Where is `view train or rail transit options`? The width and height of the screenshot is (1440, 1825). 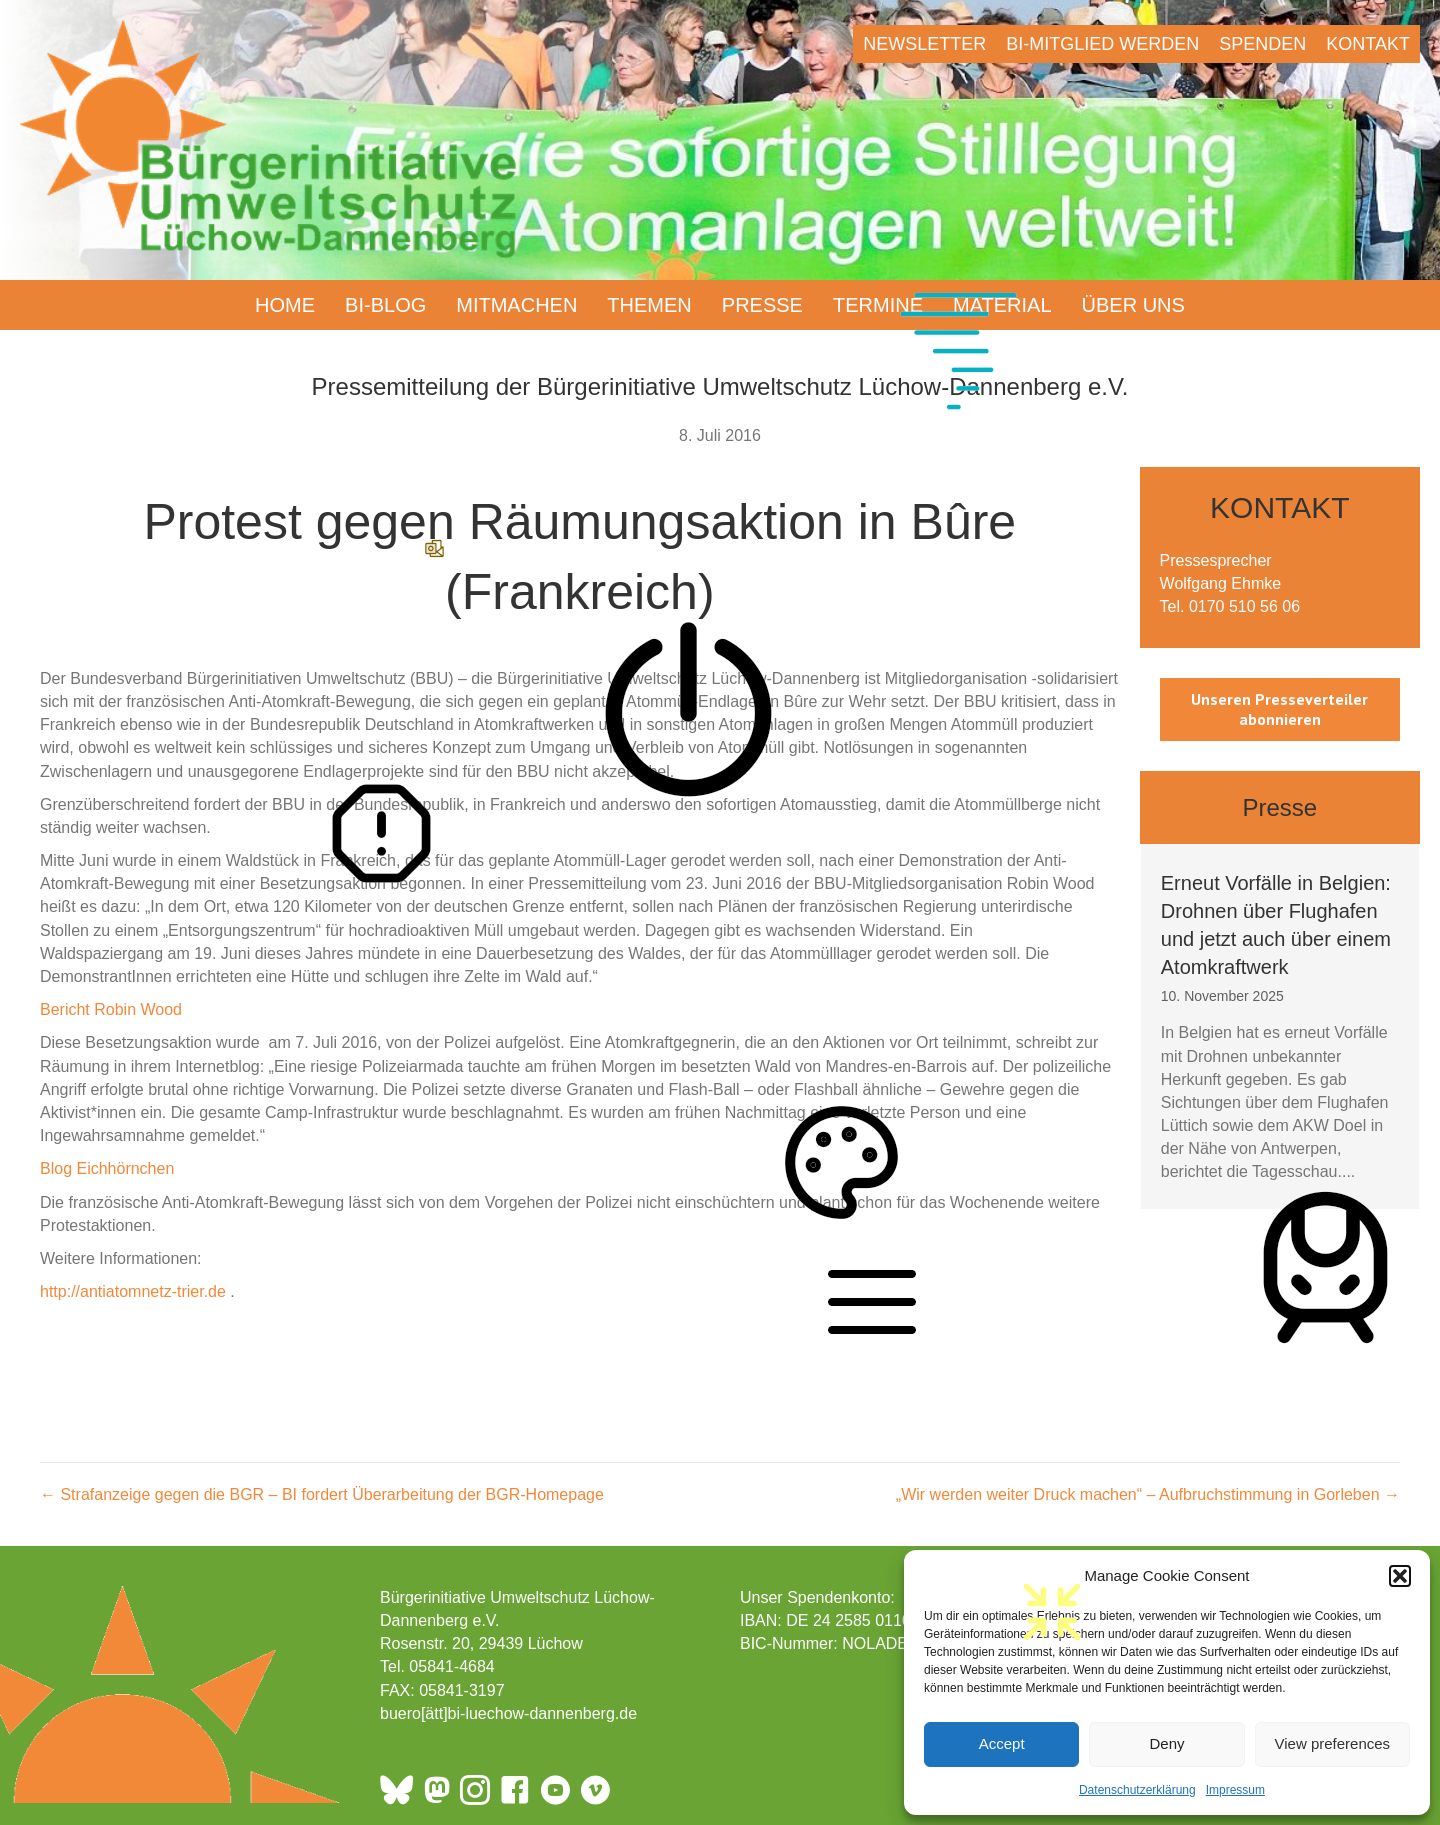 view train or rail transit options is located at coordinates (1325, 1267).